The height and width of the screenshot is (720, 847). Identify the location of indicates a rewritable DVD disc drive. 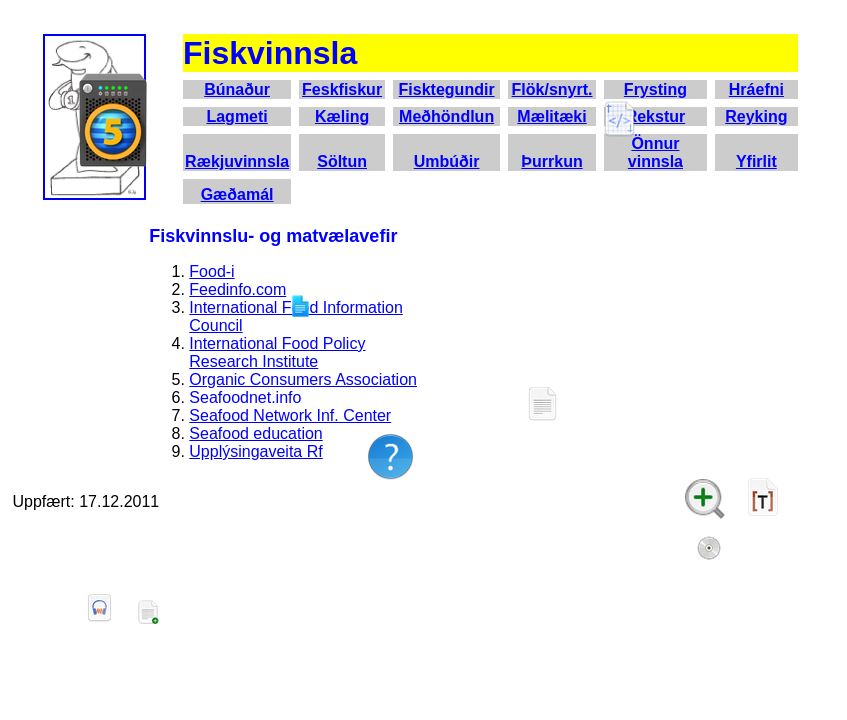
(709, 548).